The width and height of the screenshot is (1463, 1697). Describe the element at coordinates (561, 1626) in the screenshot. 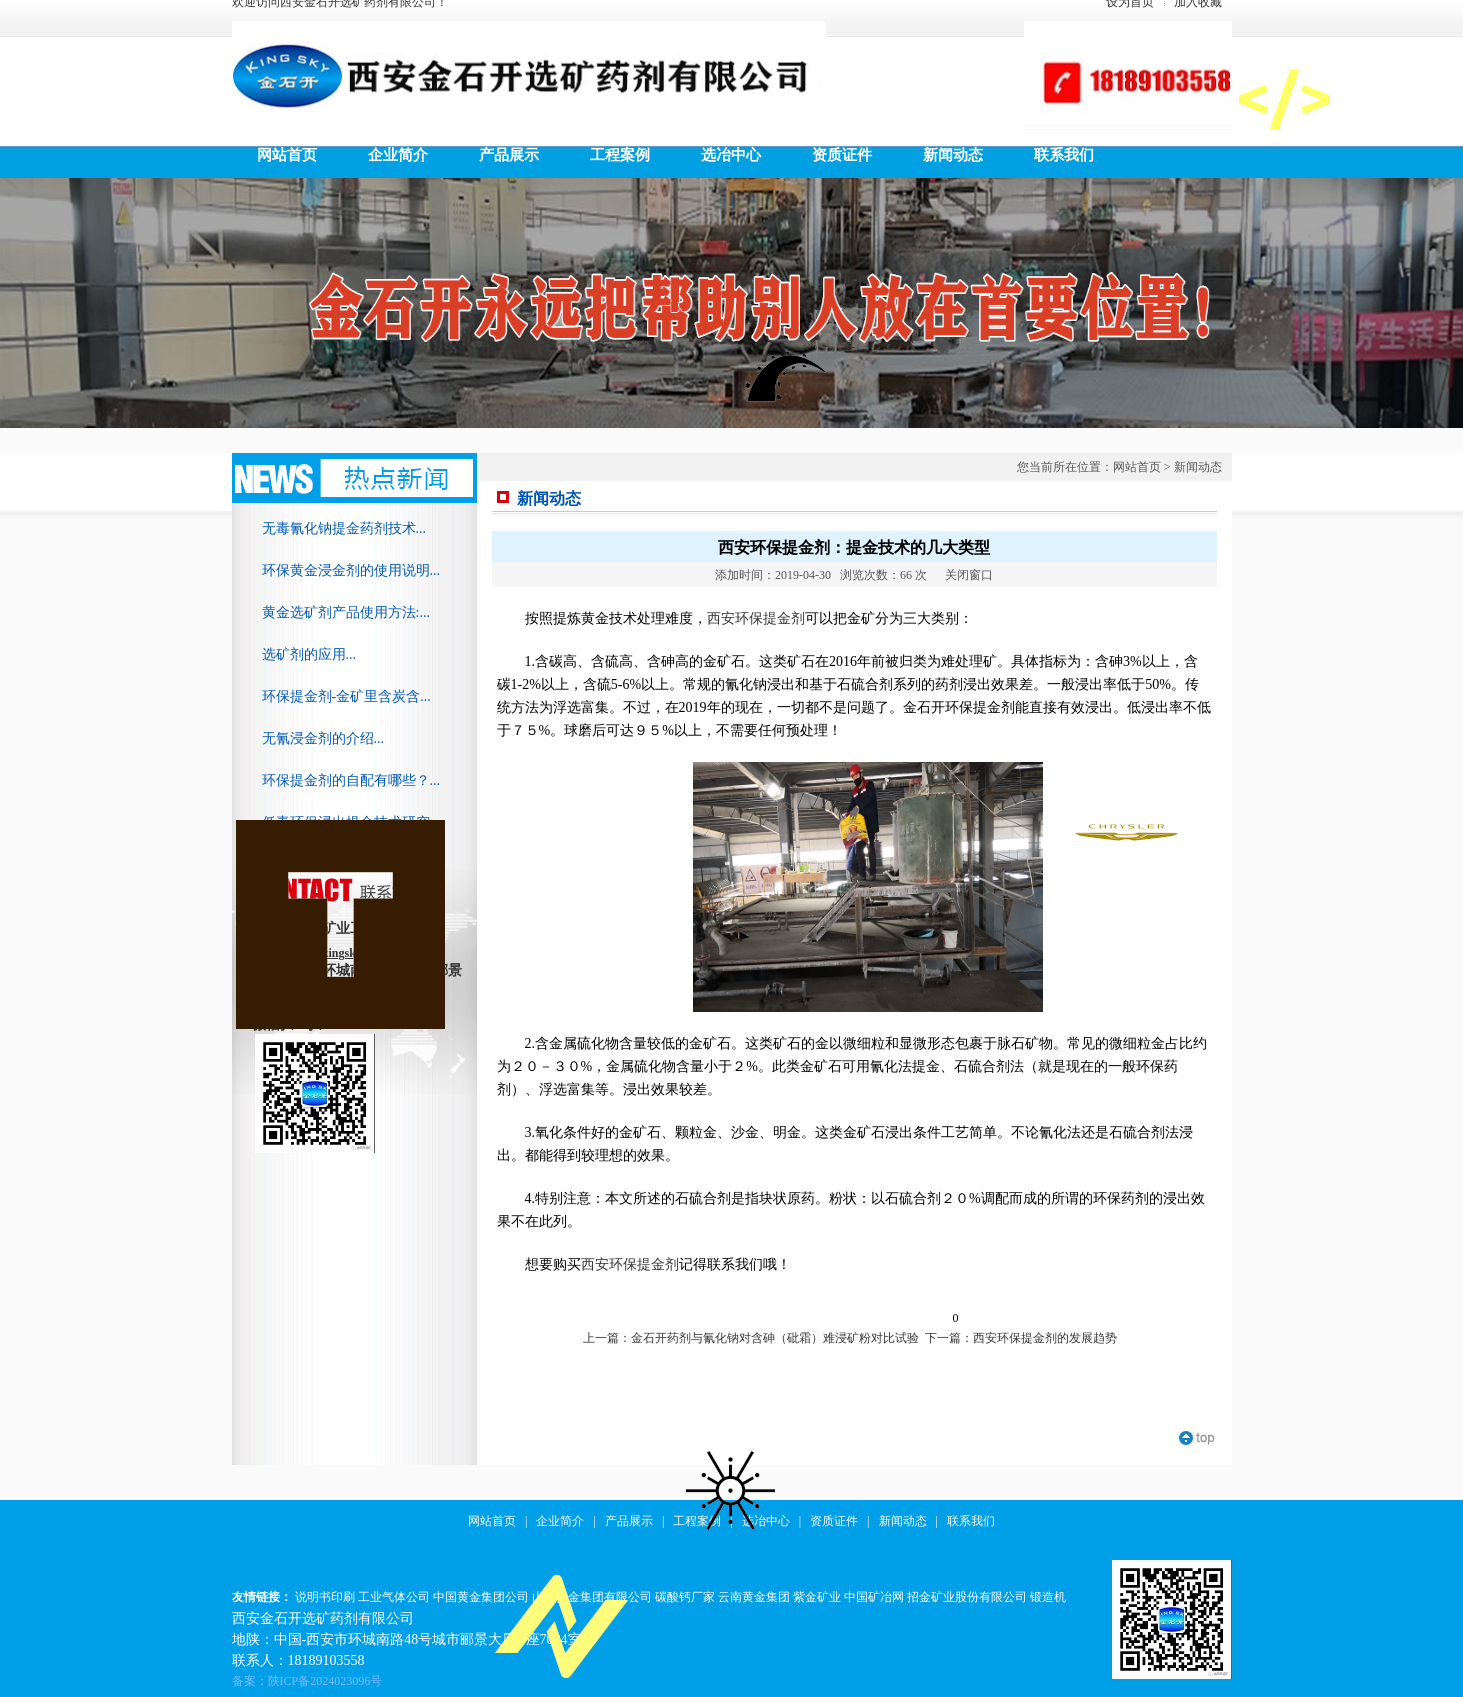

I see `norco brand logo` at that location.